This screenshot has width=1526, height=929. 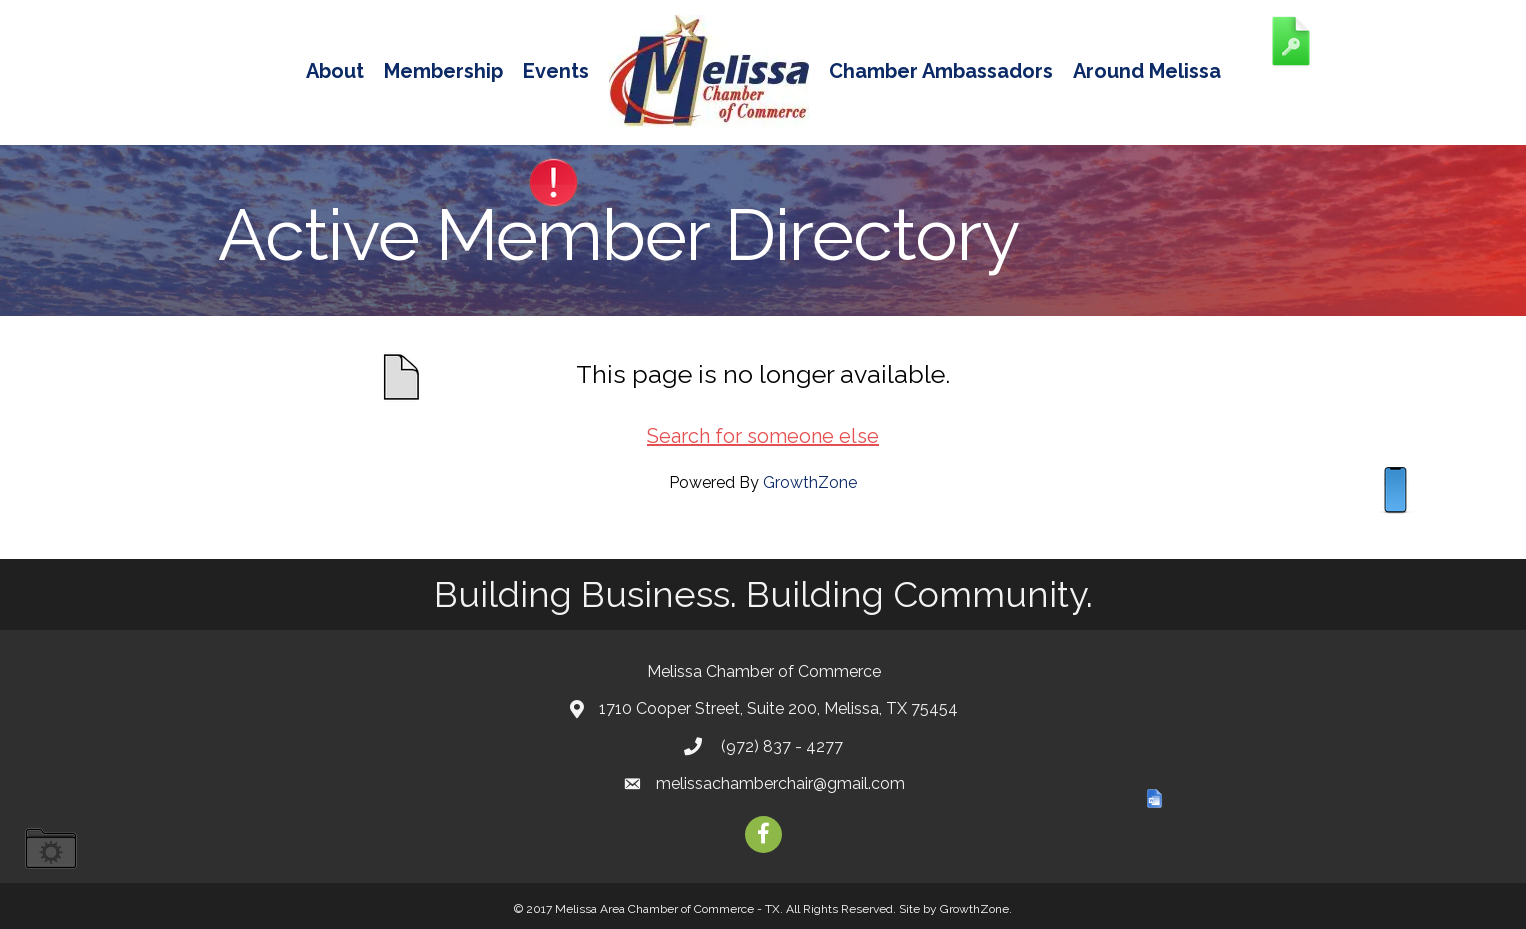 What do you see at coordinates (1154, 798) in the screenshot?
I see `microsoft word document file` at bounding box center [1154, 798].